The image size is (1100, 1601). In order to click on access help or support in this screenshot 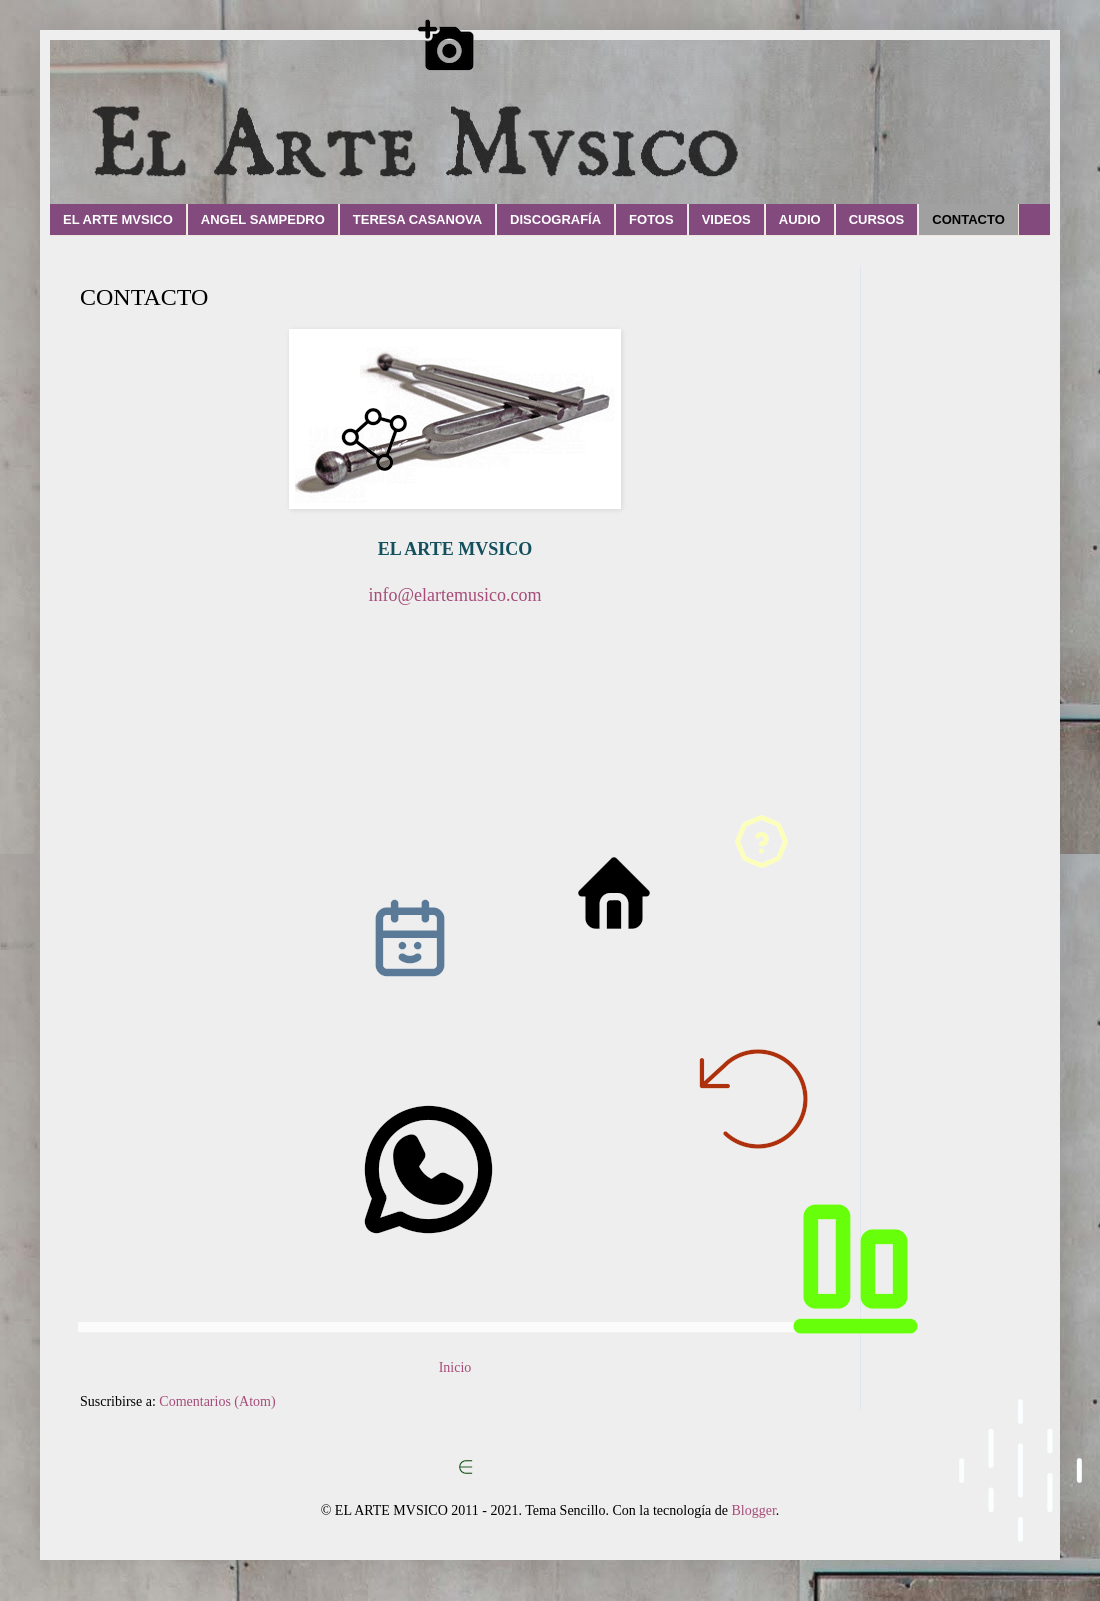, I will do `click(761, 841)`.